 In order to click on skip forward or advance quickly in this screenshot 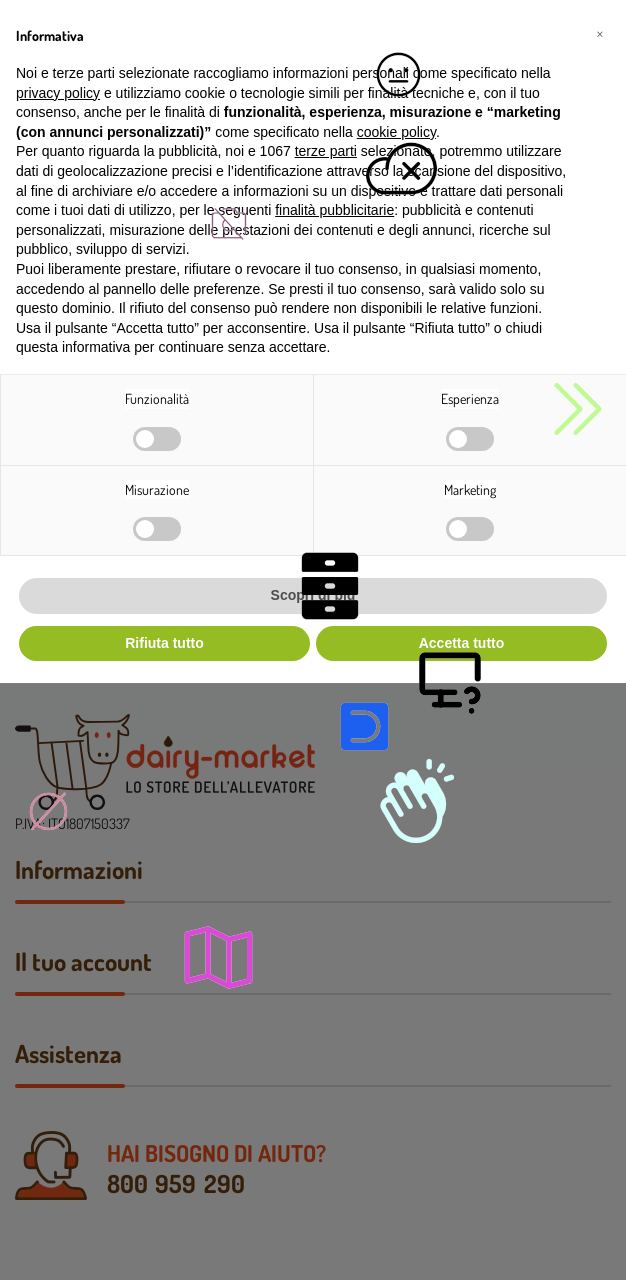, I will do `click(578, 409)`.